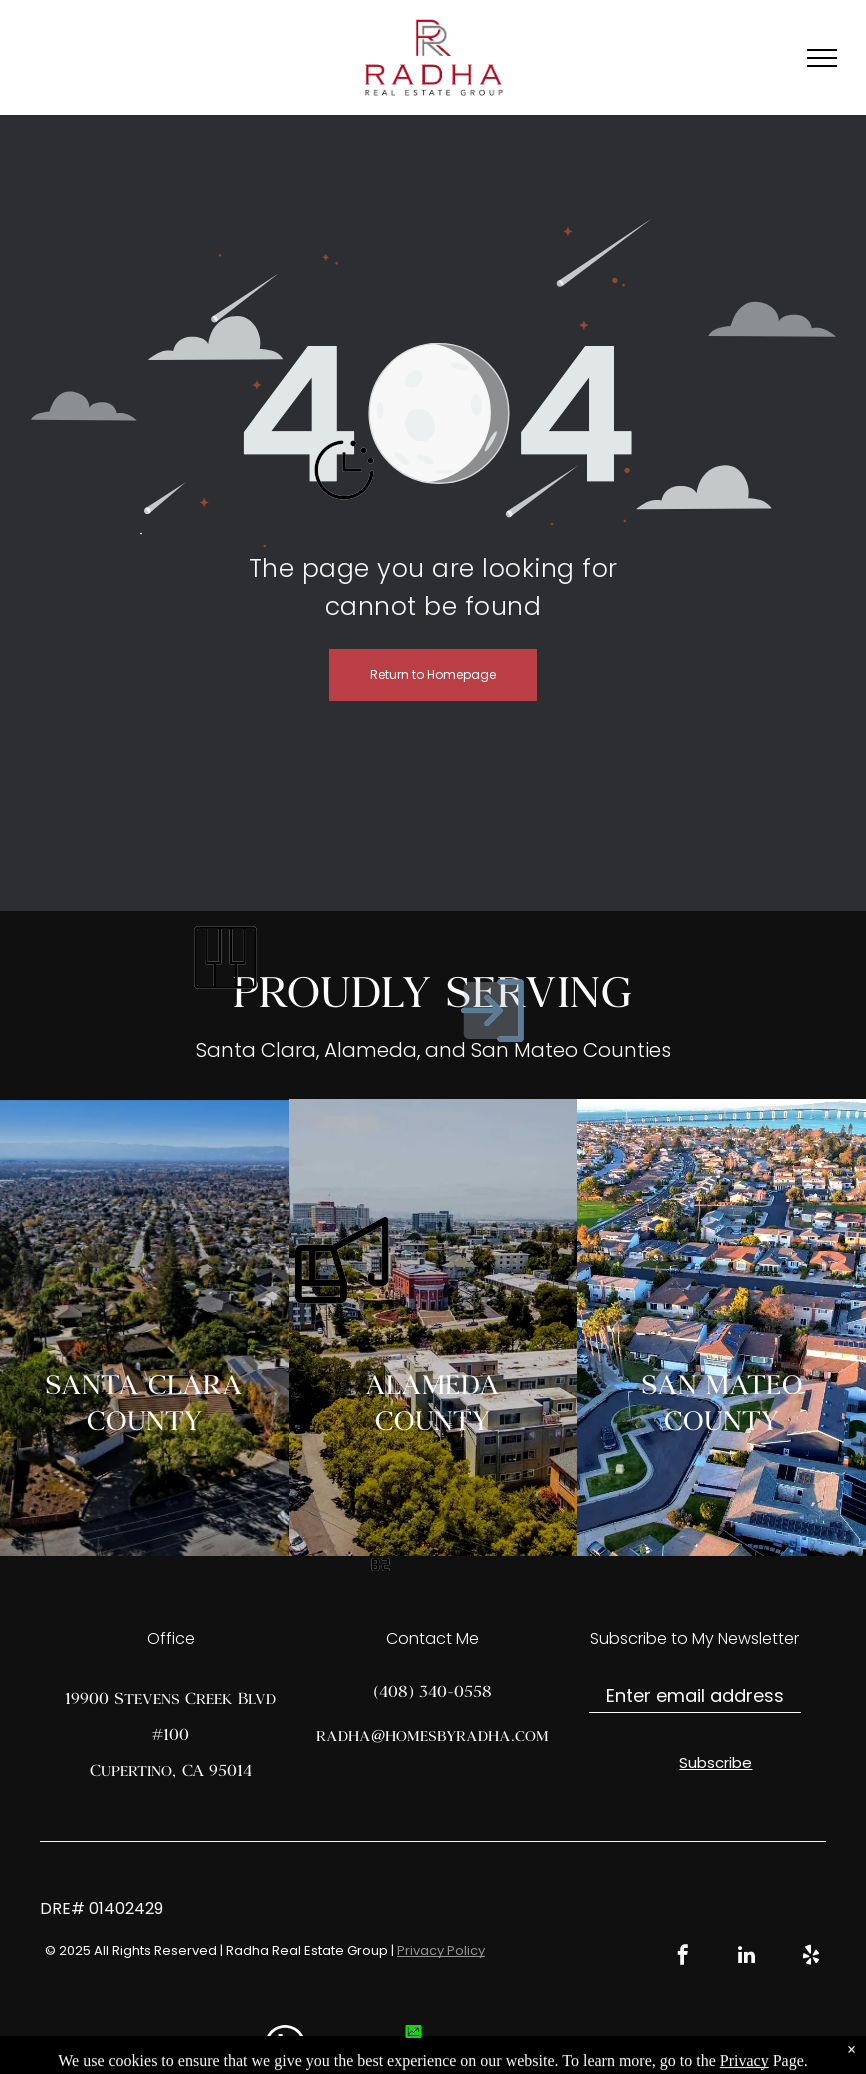 The image size is (866, 2074). I want to click on open music or piano app, so click(225, 957).